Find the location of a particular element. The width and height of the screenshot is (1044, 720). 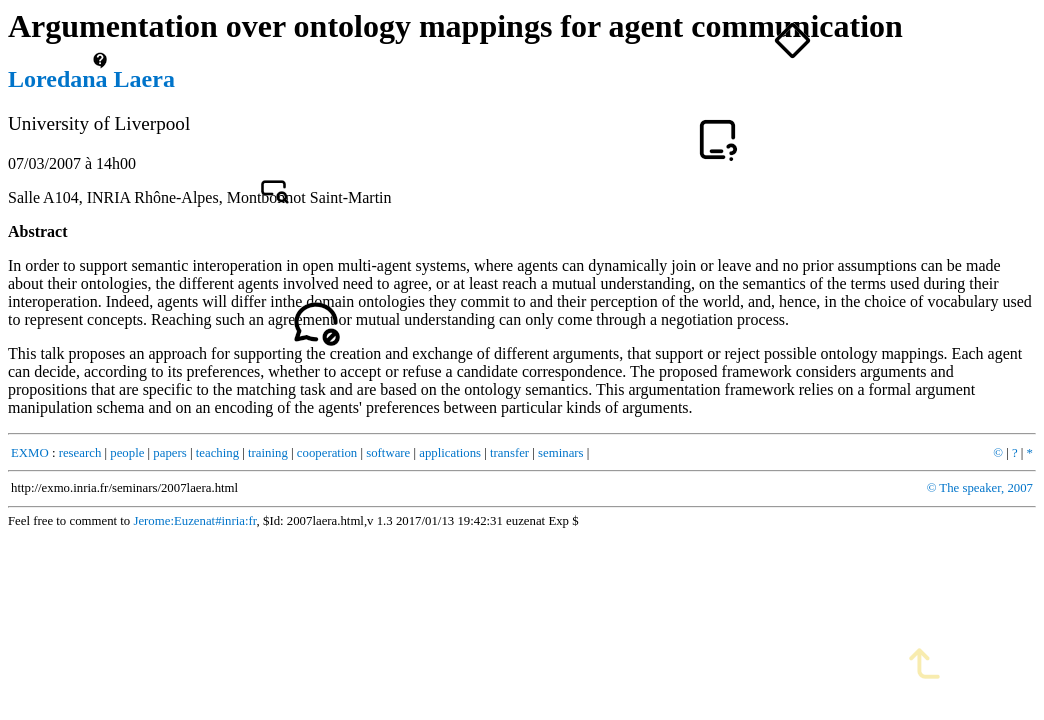

contact customer support is located at coordinates (100, 60).